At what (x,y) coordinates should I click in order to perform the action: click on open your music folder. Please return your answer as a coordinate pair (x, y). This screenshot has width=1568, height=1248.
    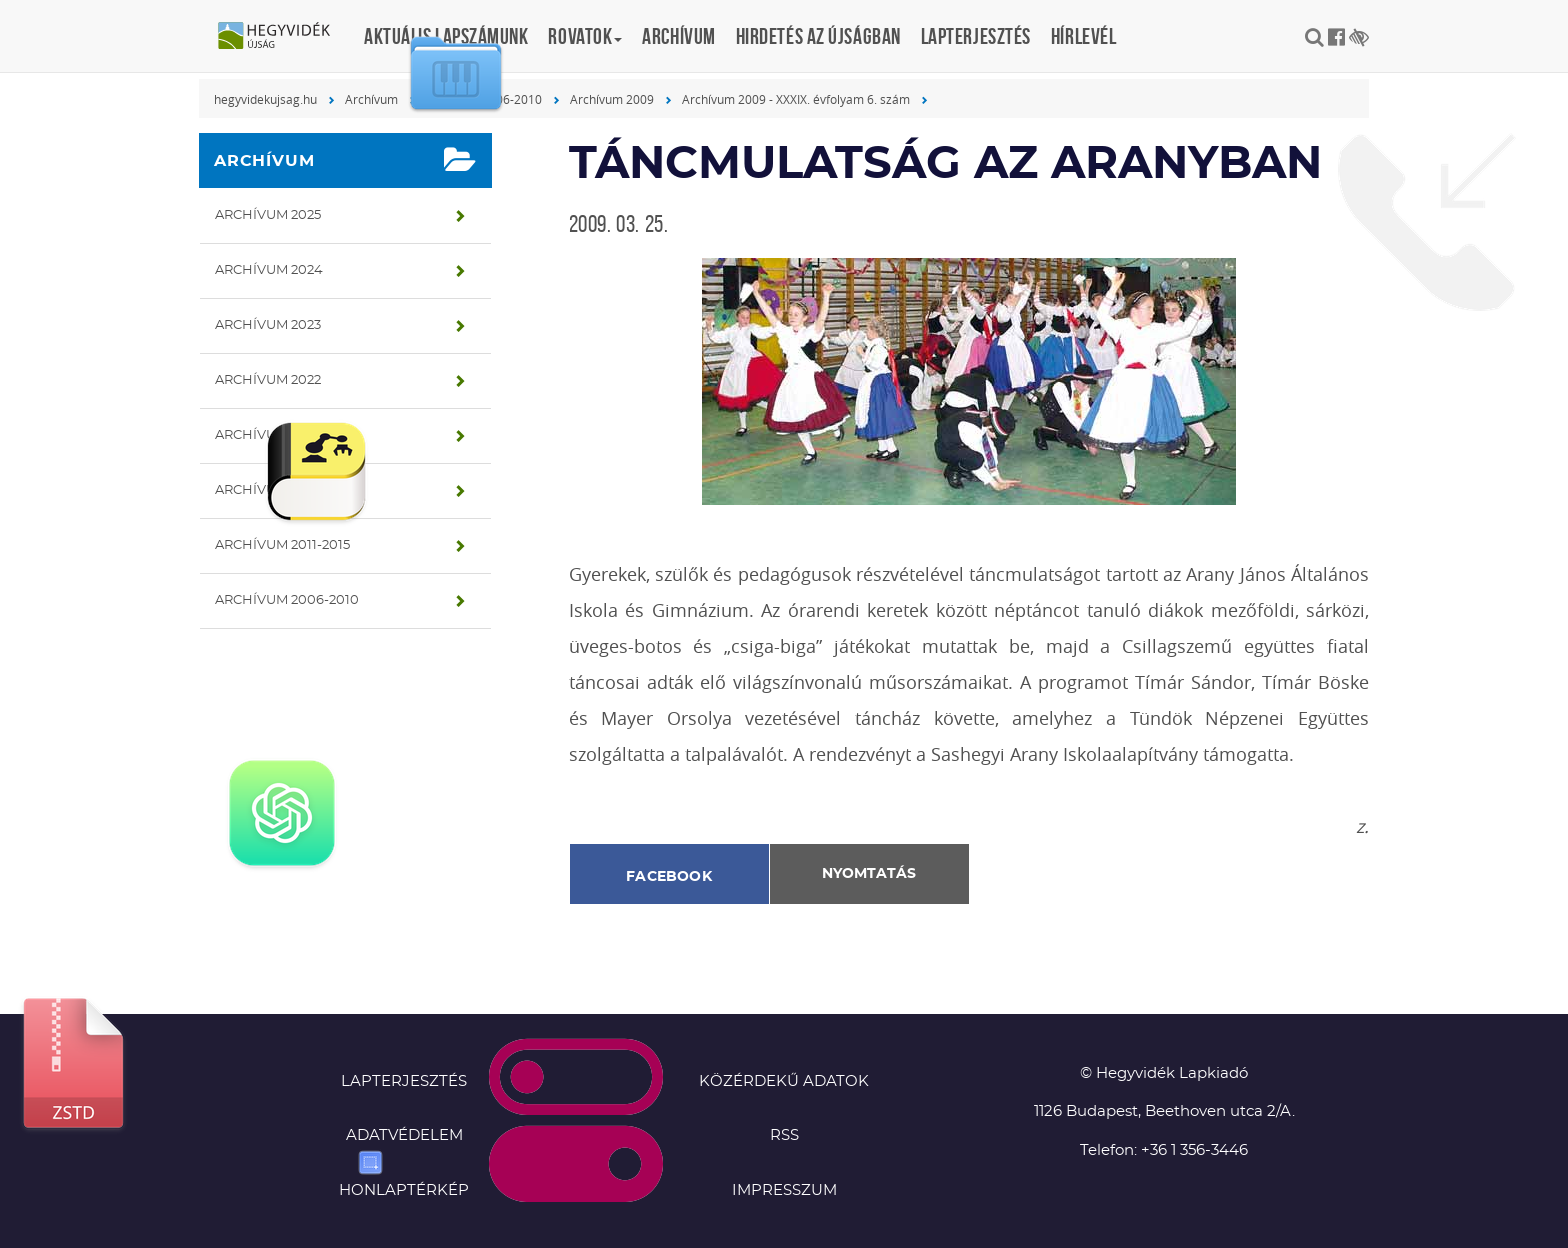
    Looking at the image, I should click on (456, 73).